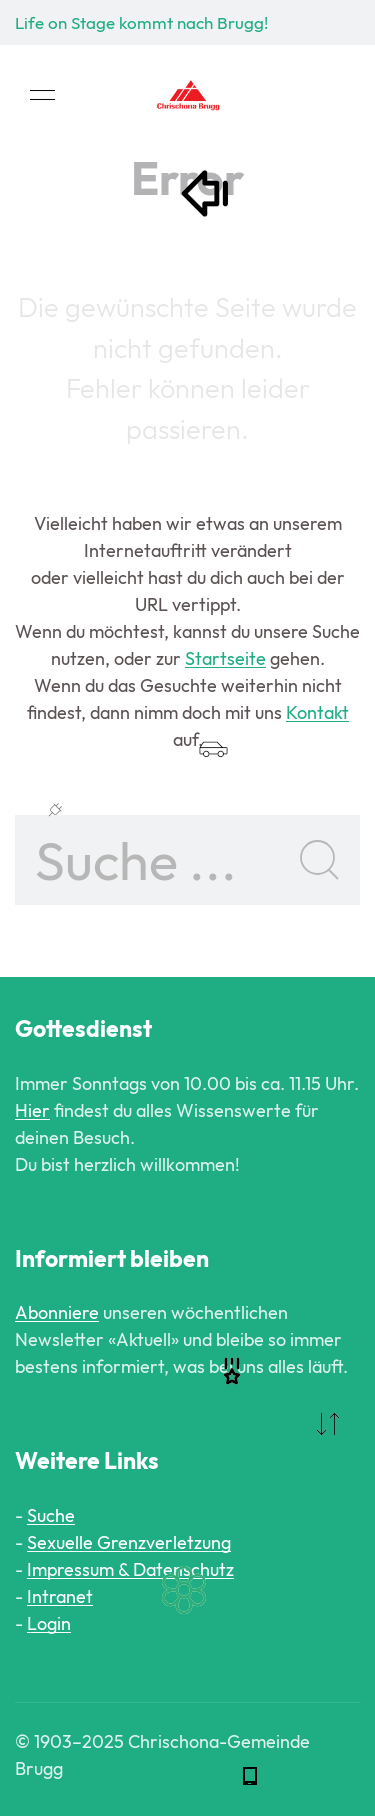  I want to click on access vehicle or car-related settings, so click(213, 748).